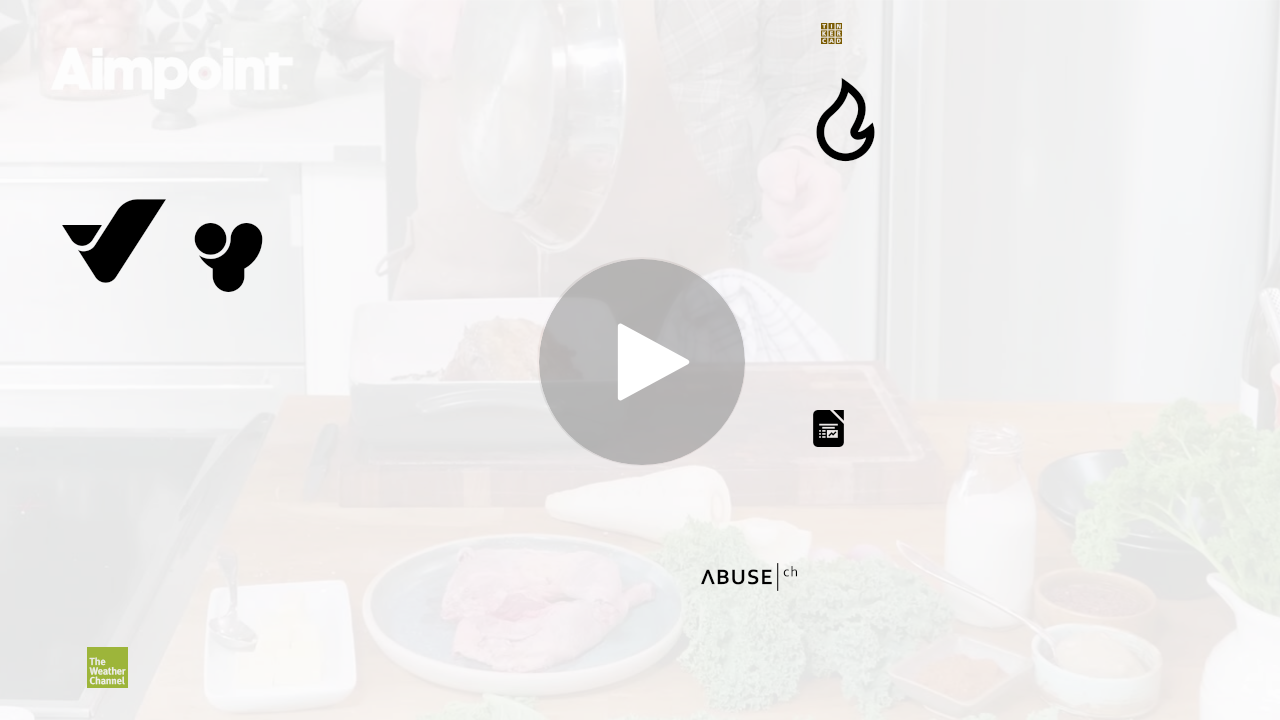 Image resolution: width=1280 pixels, height=720 pixels. What do you see at coordinates (107, 667) in the screenshot?
I see `open the weather channel app` at bounding box center [107, 667].